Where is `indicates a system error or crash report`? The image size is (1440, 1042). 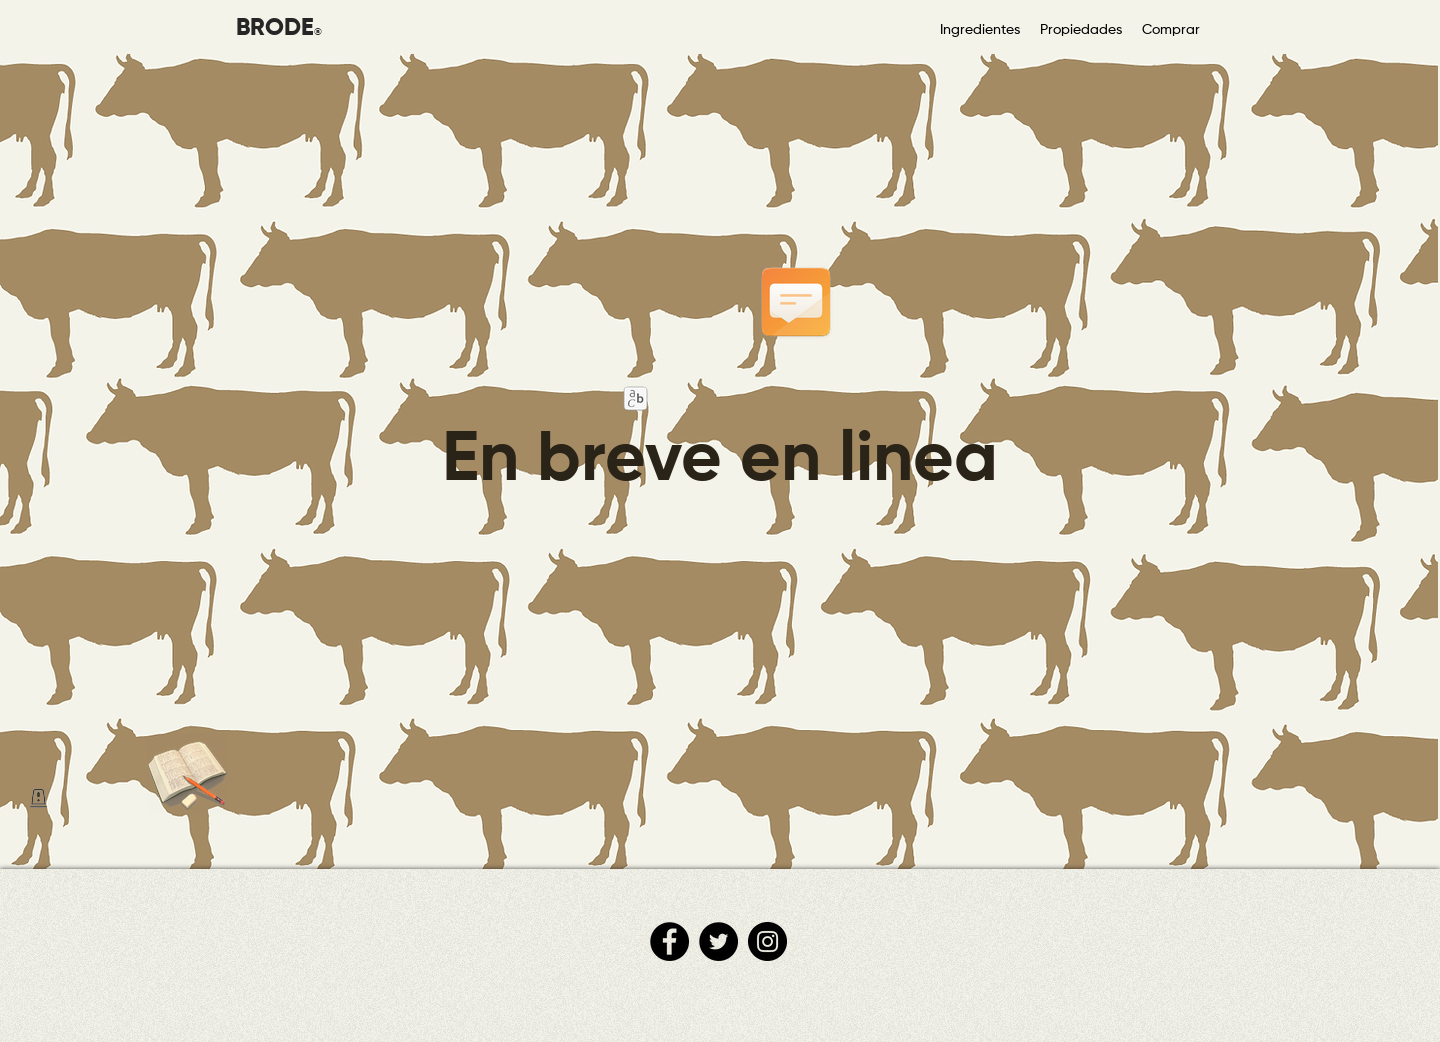
indicates a system error or crash report is located at coordinates (38, 797).